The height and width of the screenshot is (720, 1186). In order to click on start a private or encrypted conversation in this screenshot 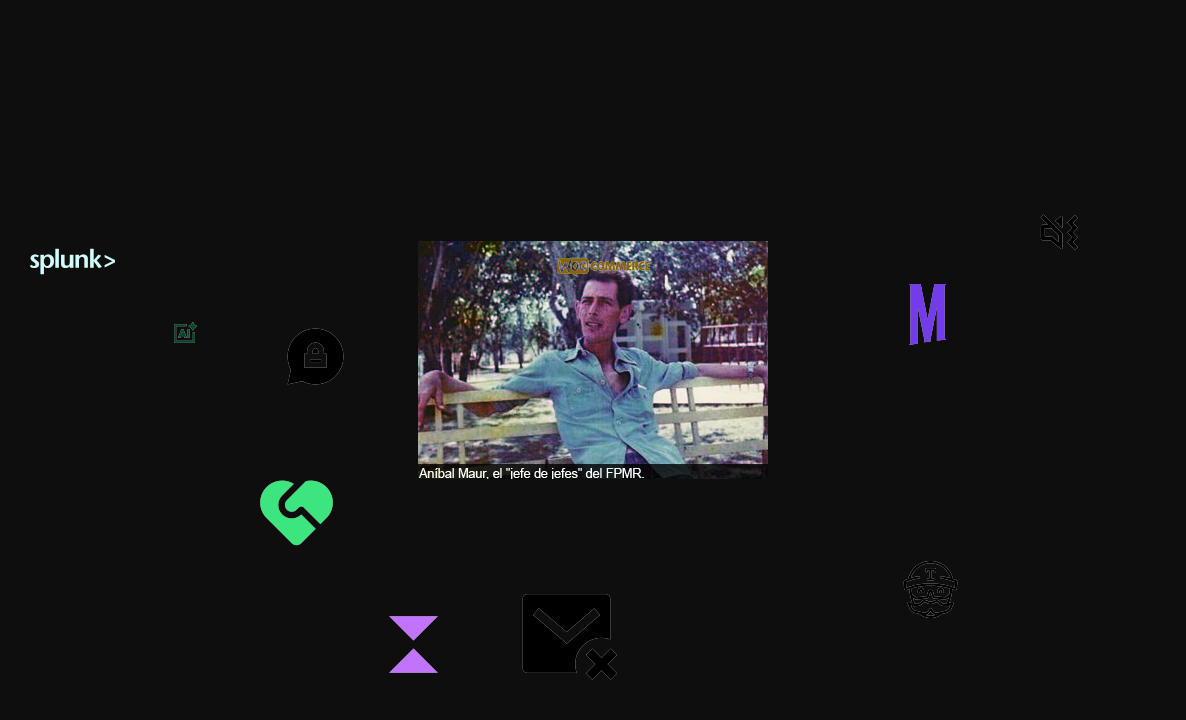, I will do `click(315, 356)`.